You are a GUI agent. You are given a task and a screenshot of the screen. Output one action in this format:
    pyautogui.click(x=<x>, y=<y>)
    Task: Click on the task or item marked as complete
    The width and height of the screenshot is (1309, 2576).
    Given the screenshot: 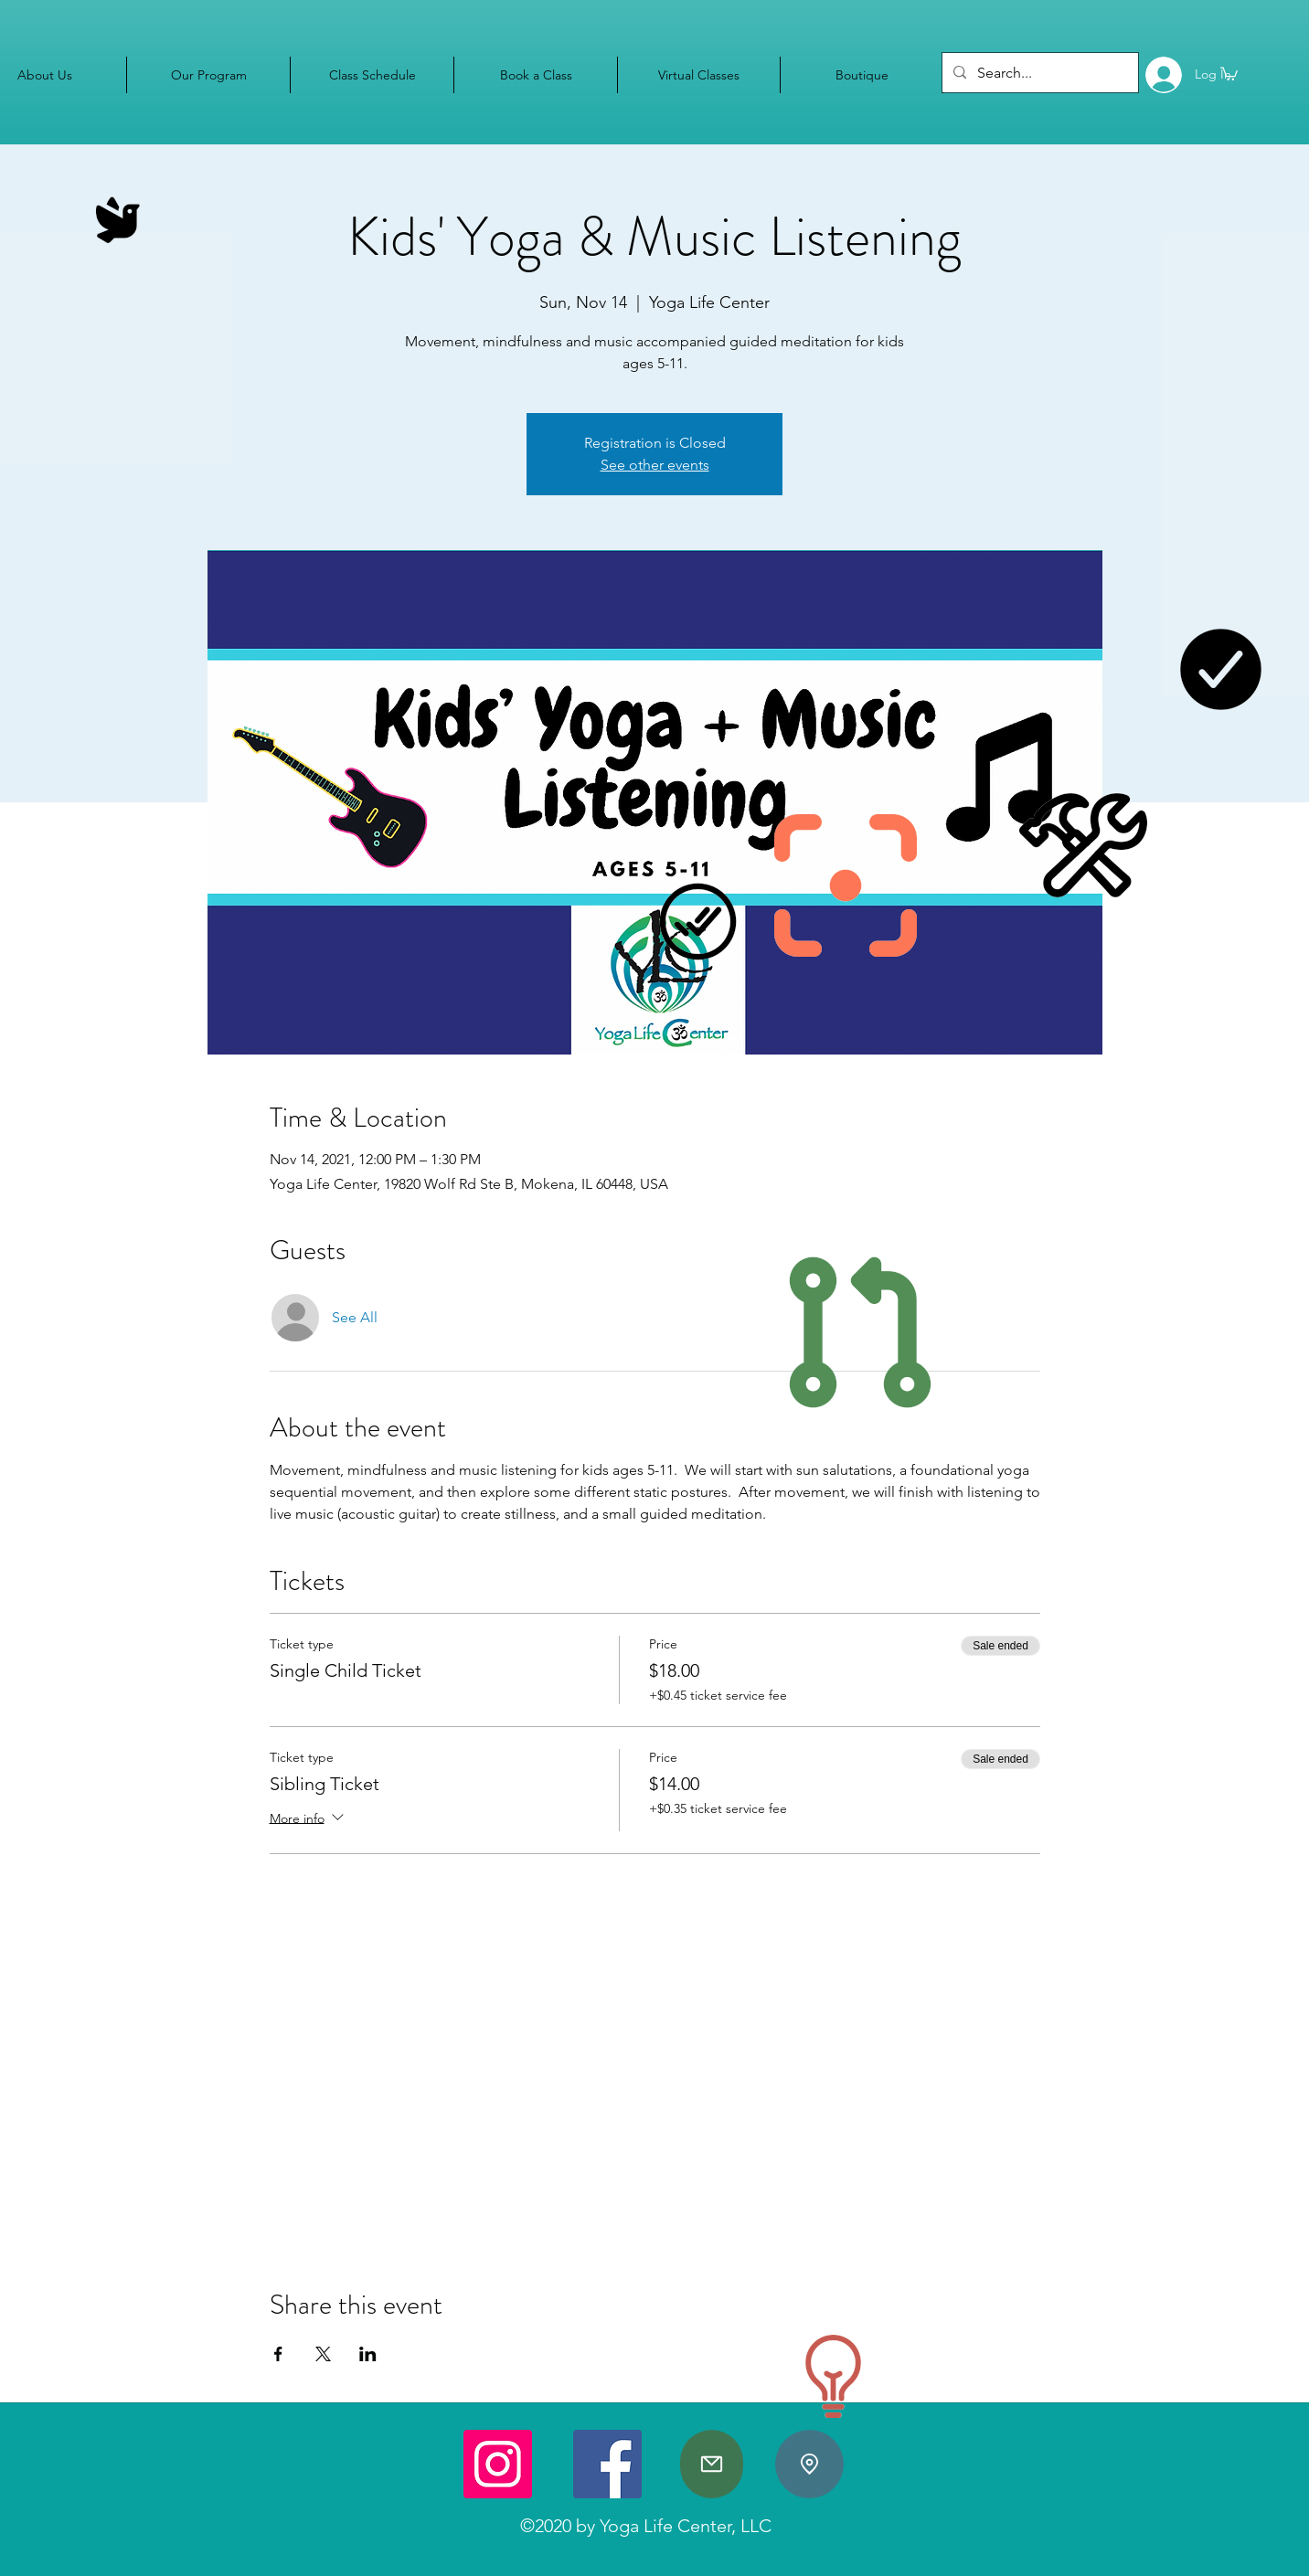 What is the action you would take?
    pyautogui.click(x=697, y=921)
    